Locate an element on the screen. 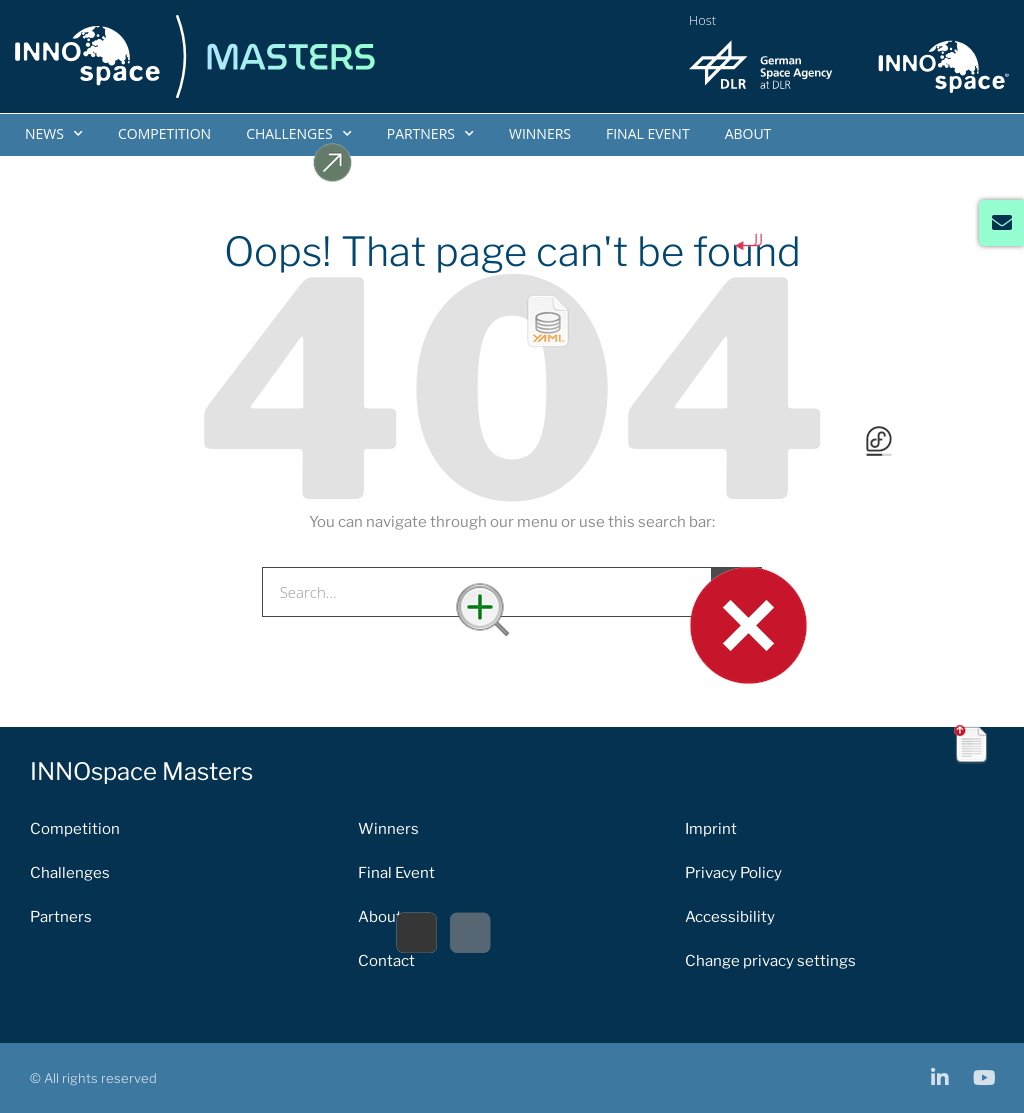 This screenshot has width=1024, height=1113. view task list or to-do items is located at coordinates (443, 939).